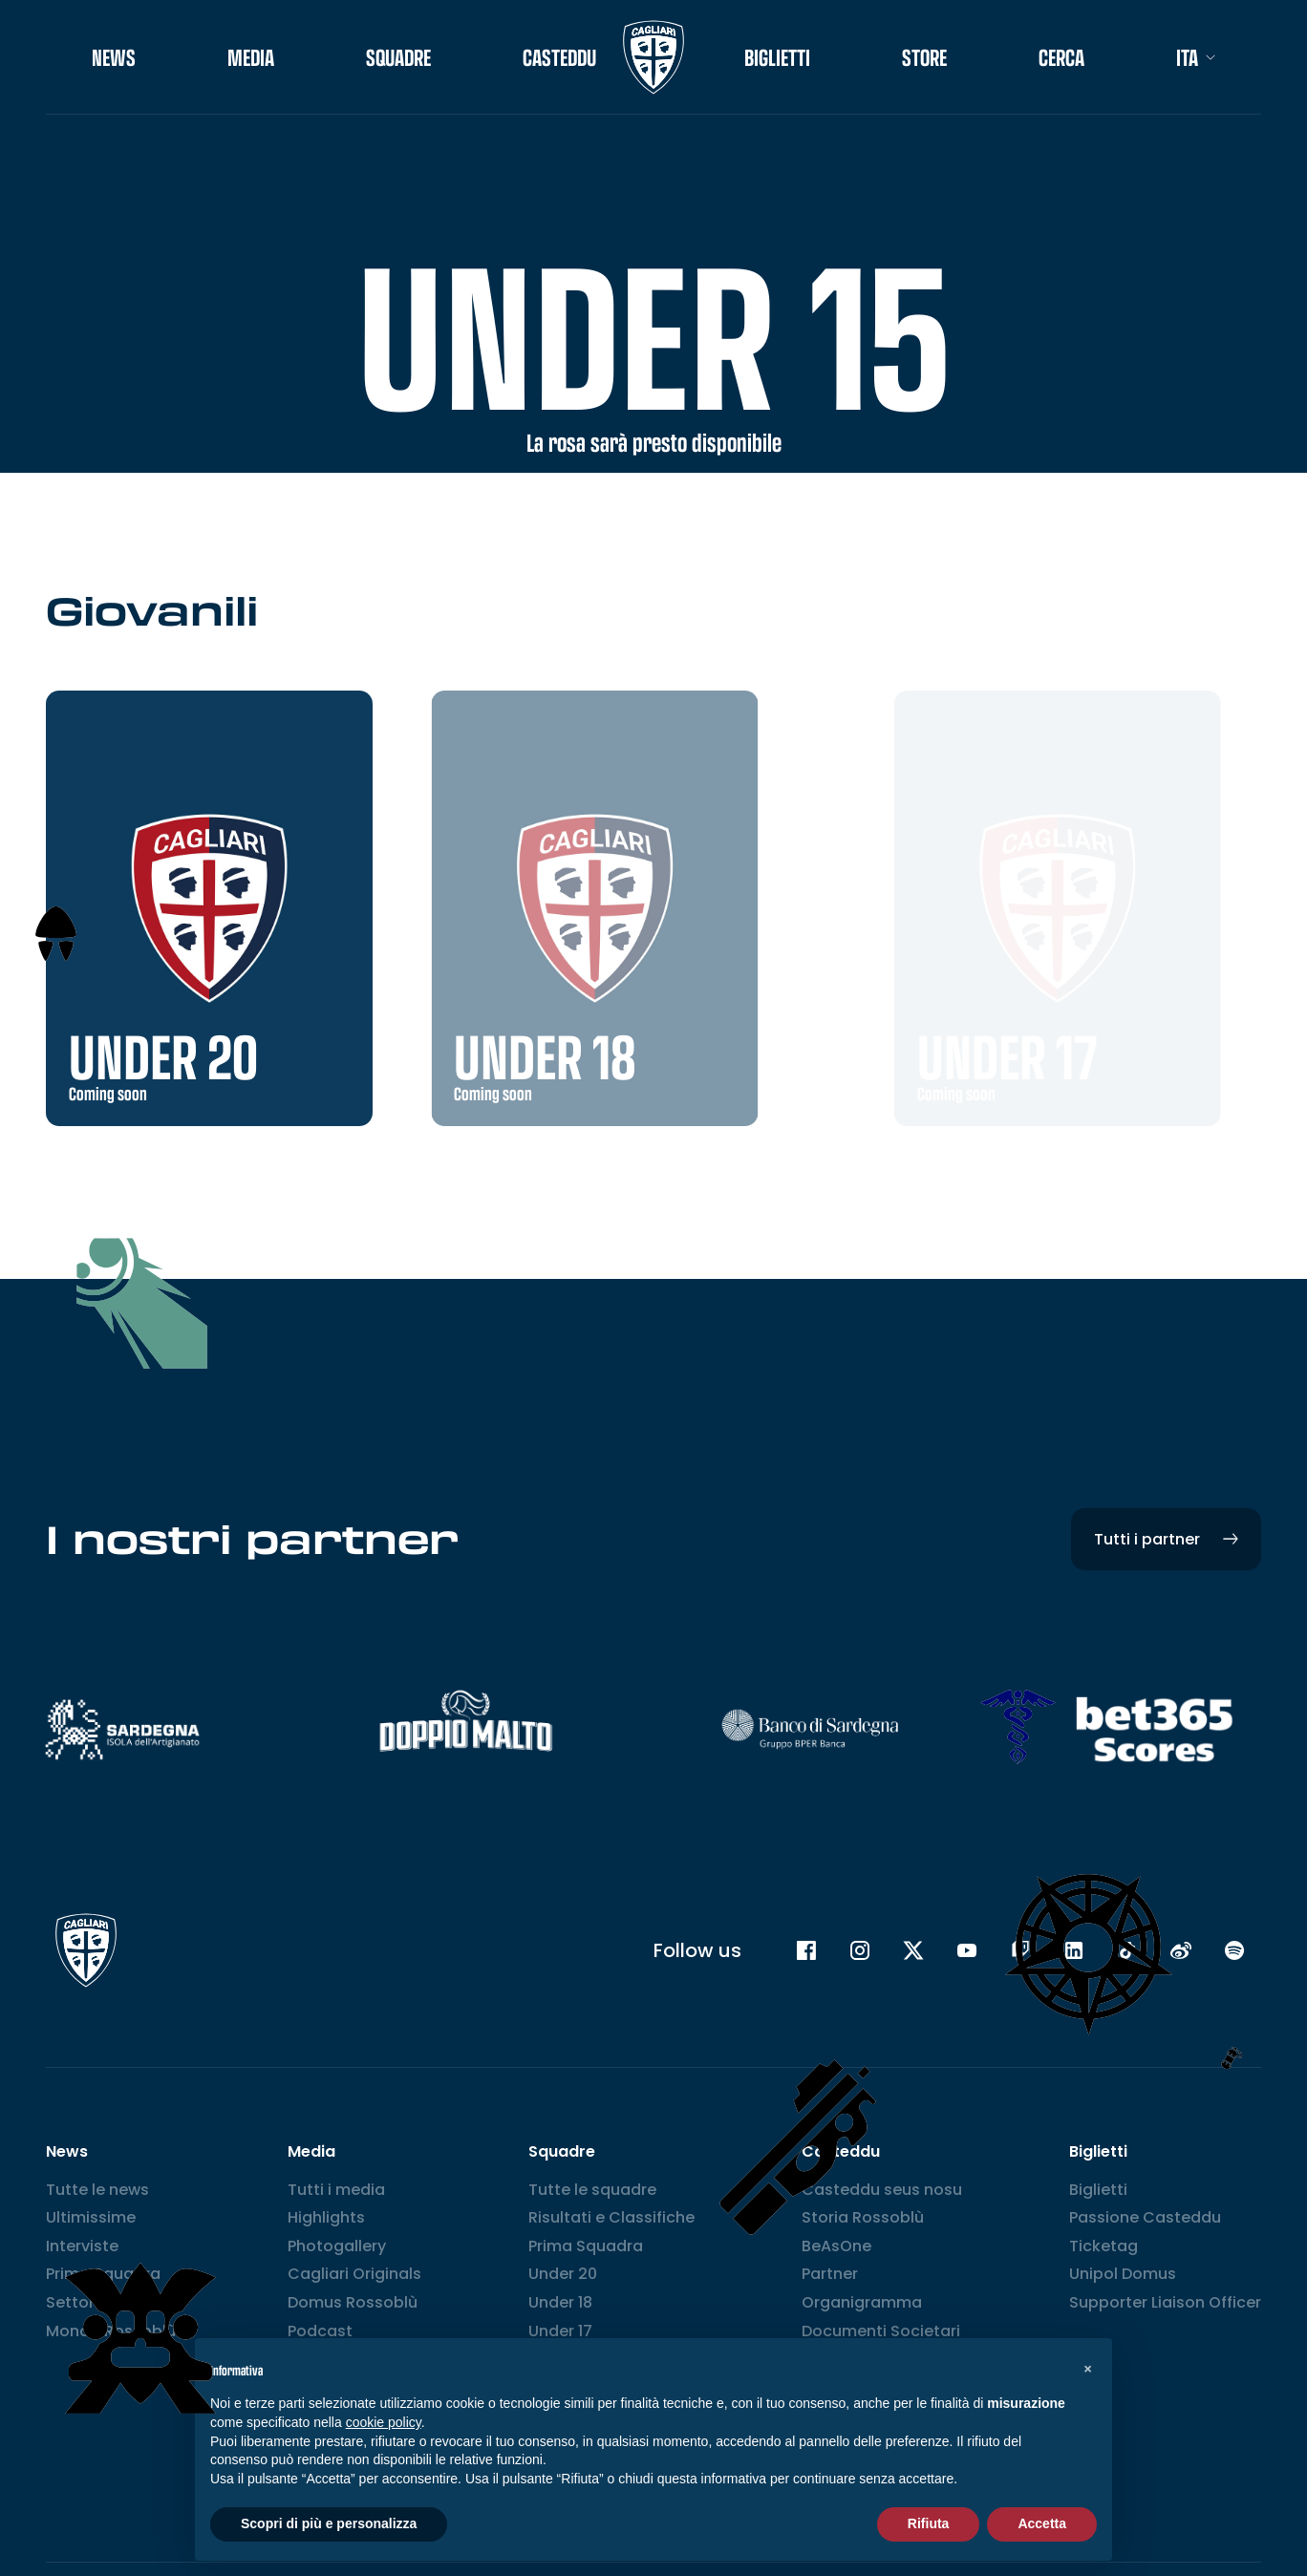 This screenshot has width=1307, height=2576. What do you see at coordinates (140, 2338) in the screenshot?
I see `decorative tribal or aztec-style game badge` at bounding box center [140, 2338].